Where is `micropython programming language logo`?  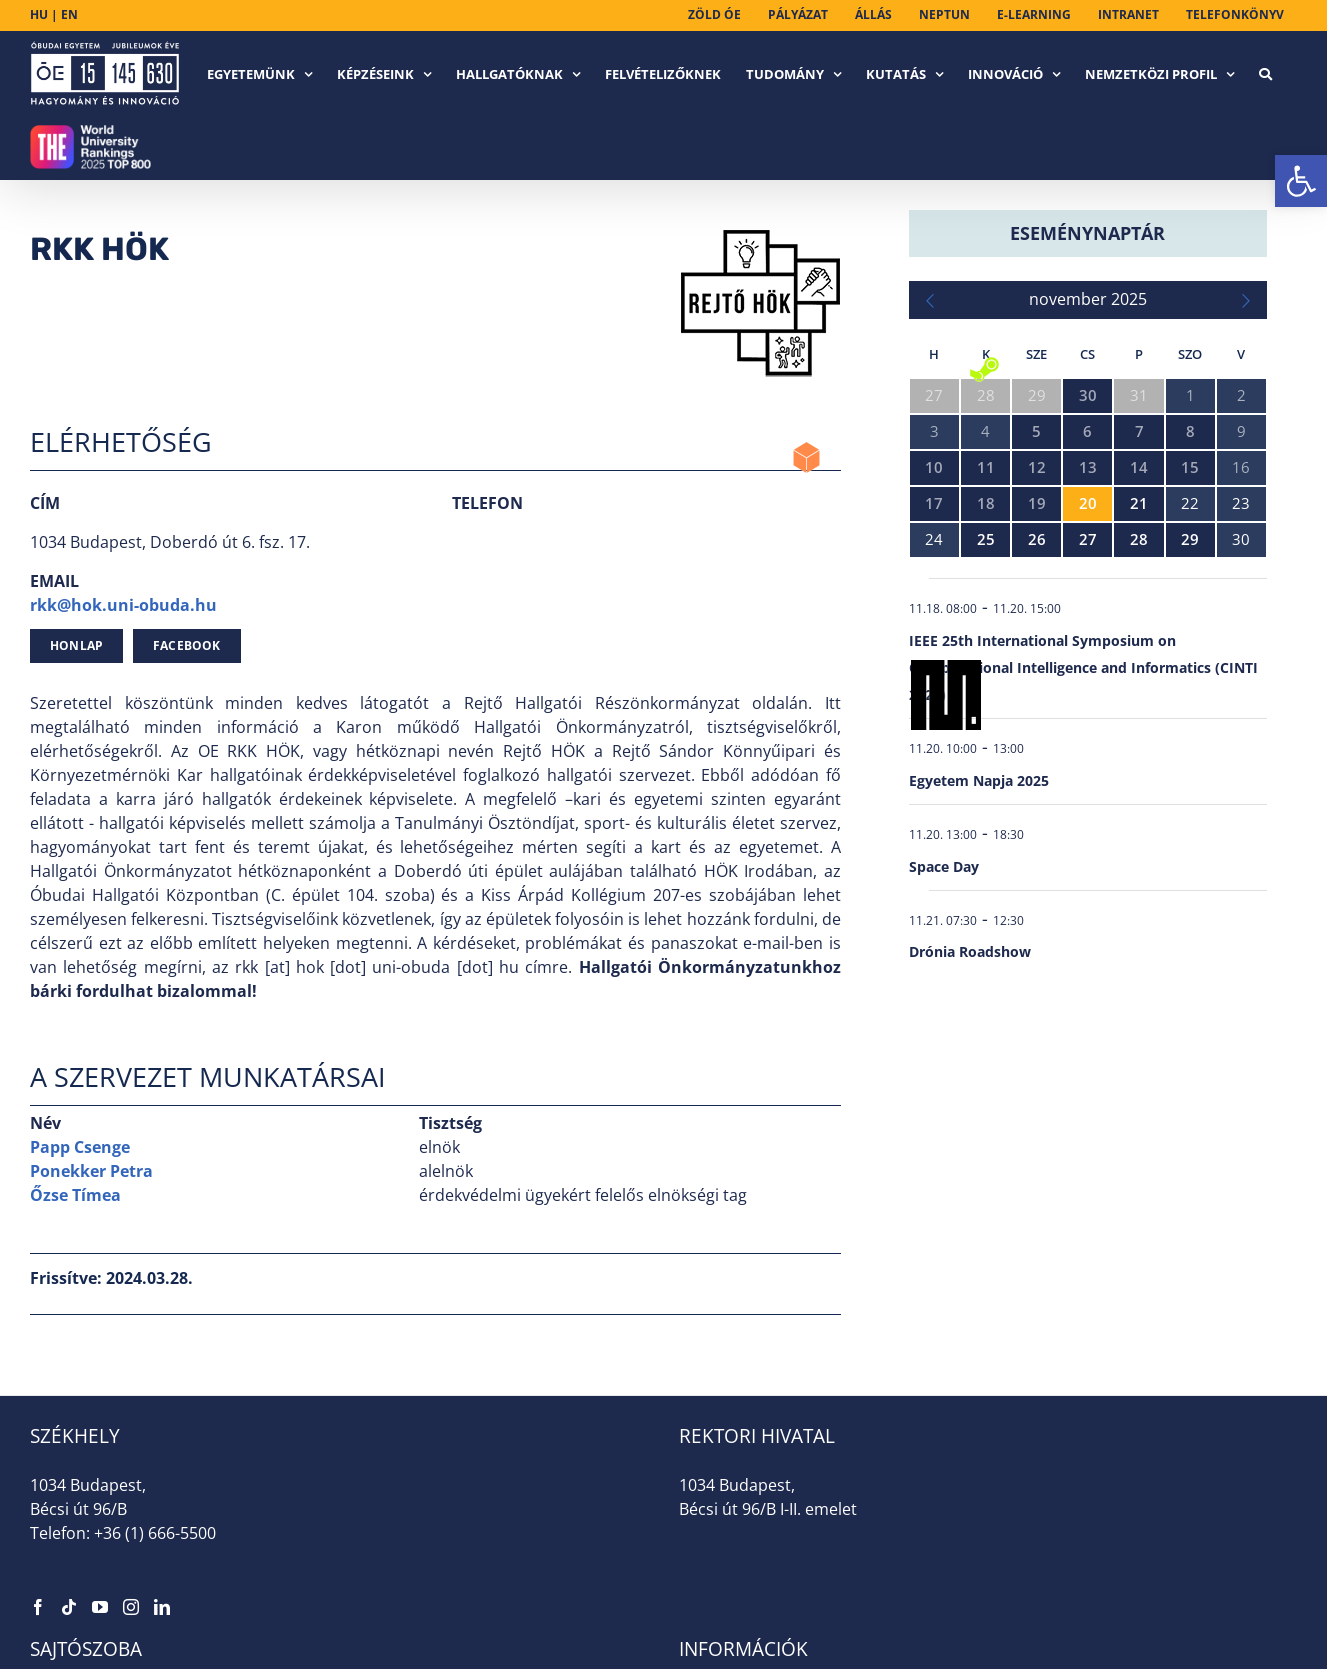 micropython programming language logo is located at coordinates (946, 695).